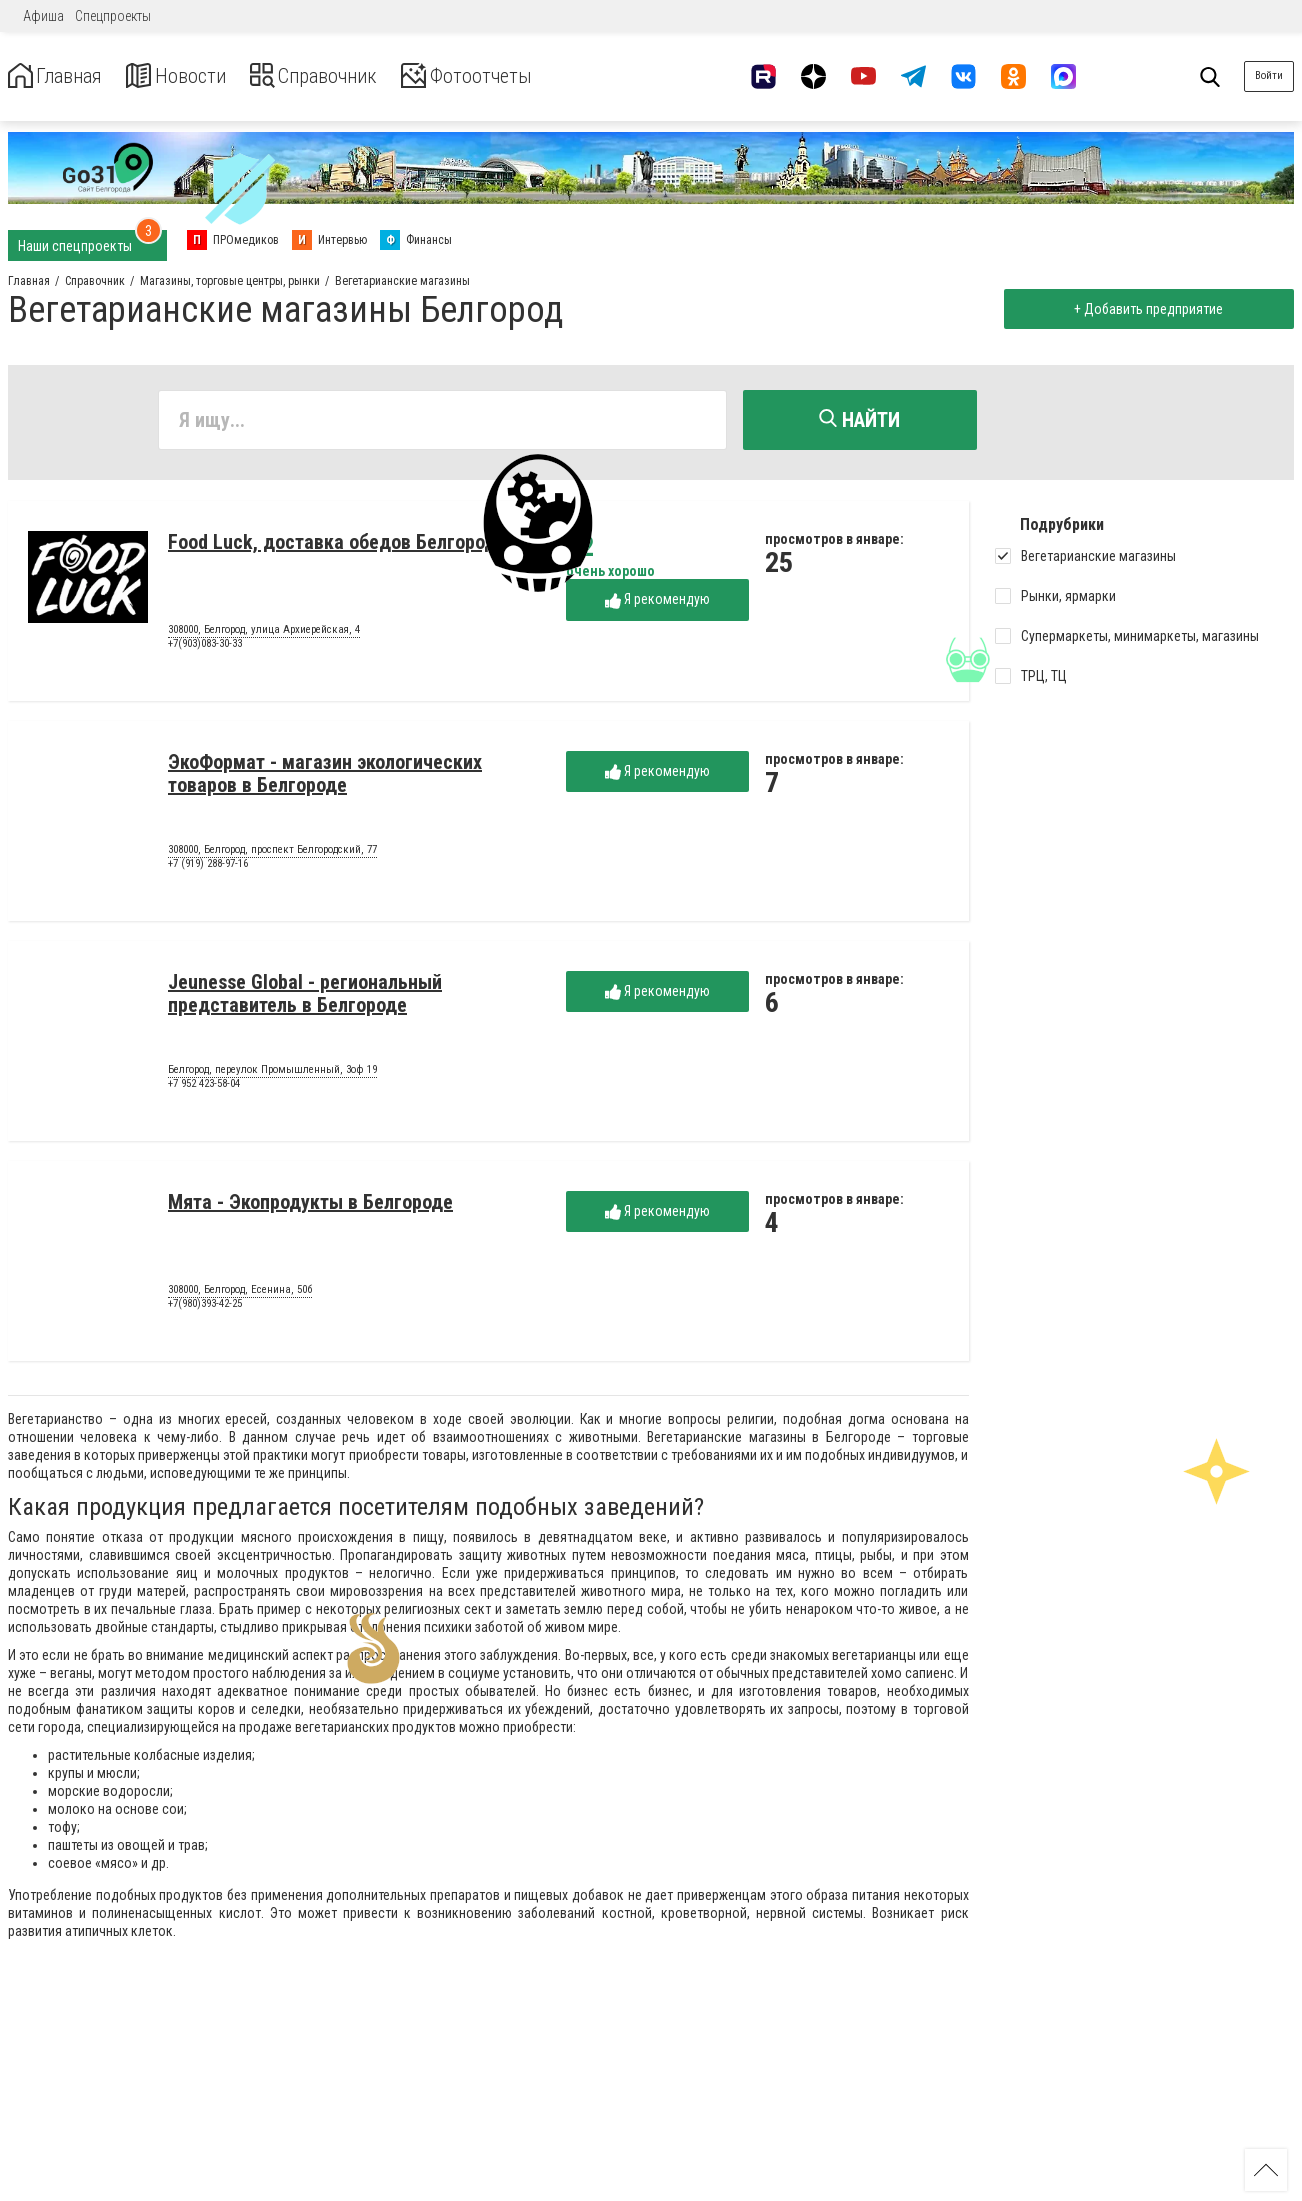 The width and height of the screenshot is (1302, 2201). What do you see at coordinates (968, 660) in the screenshot?
I see `access medical or healthcare services` at bounding box center [968, 660].